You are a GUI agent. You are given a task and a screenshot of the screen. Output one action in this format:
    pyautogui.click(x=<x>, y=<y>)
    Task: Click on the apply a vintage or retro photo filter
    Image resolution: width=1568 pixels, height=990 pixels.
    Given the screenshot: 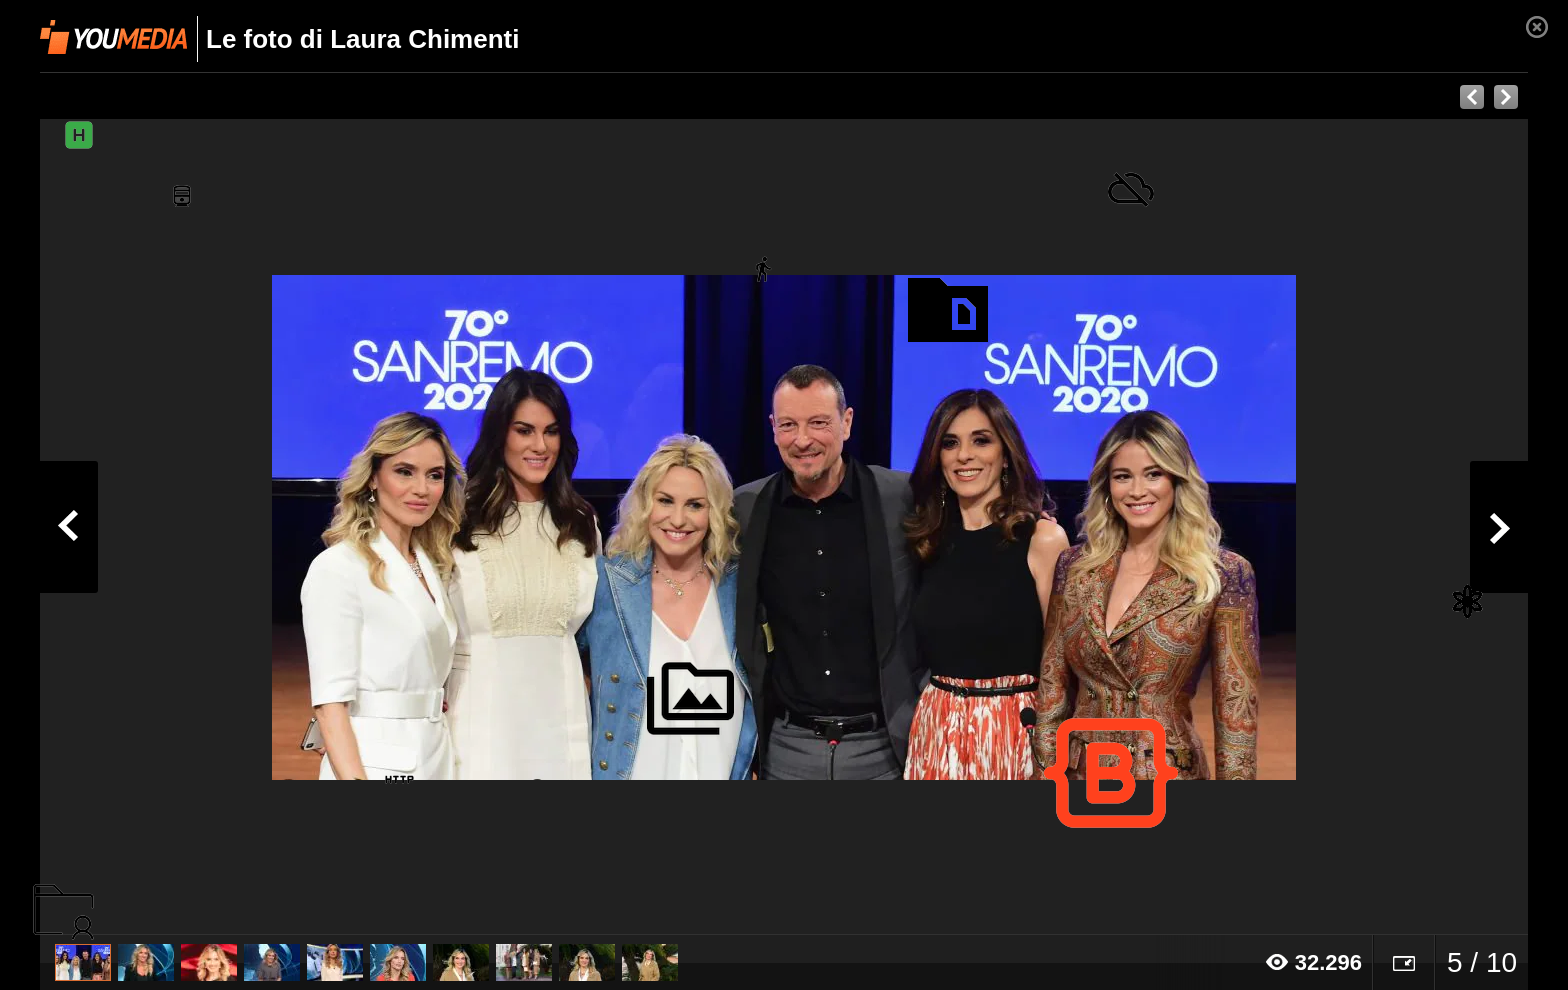 What is the action you would take?
    pyautogui.click(x=1467, y=601)
    